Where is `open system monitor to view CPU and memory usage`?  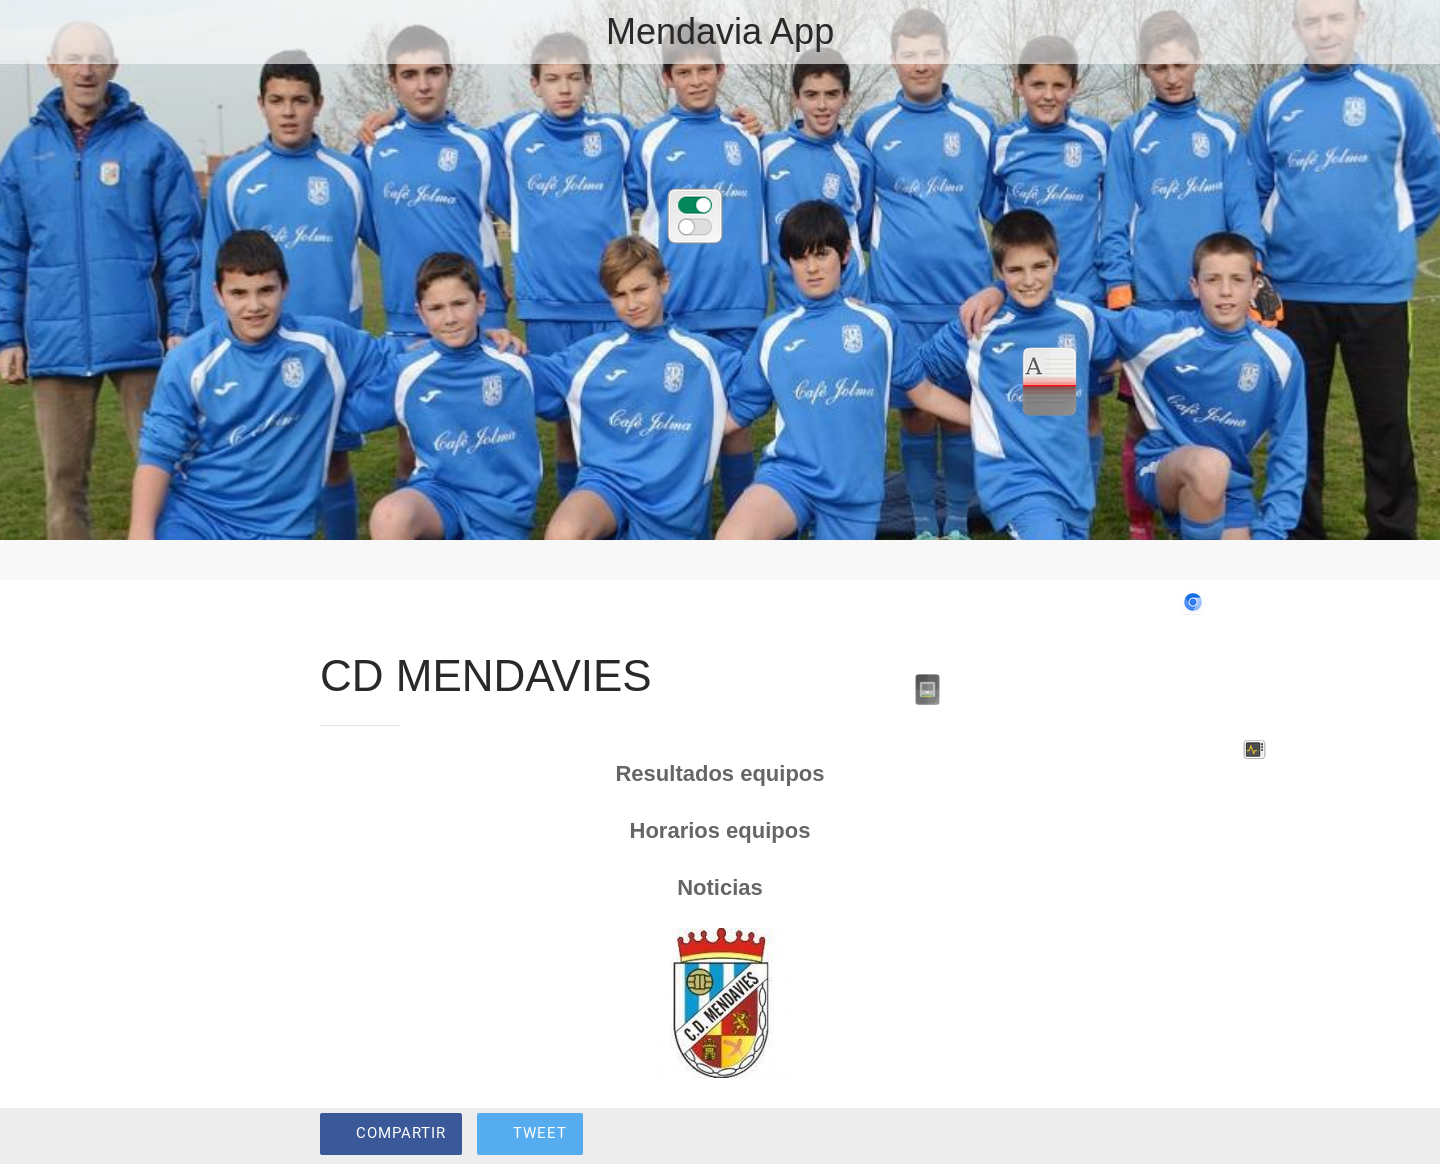
open system monitor to view CPU and memory usage is located at coordinates (1254, 749).